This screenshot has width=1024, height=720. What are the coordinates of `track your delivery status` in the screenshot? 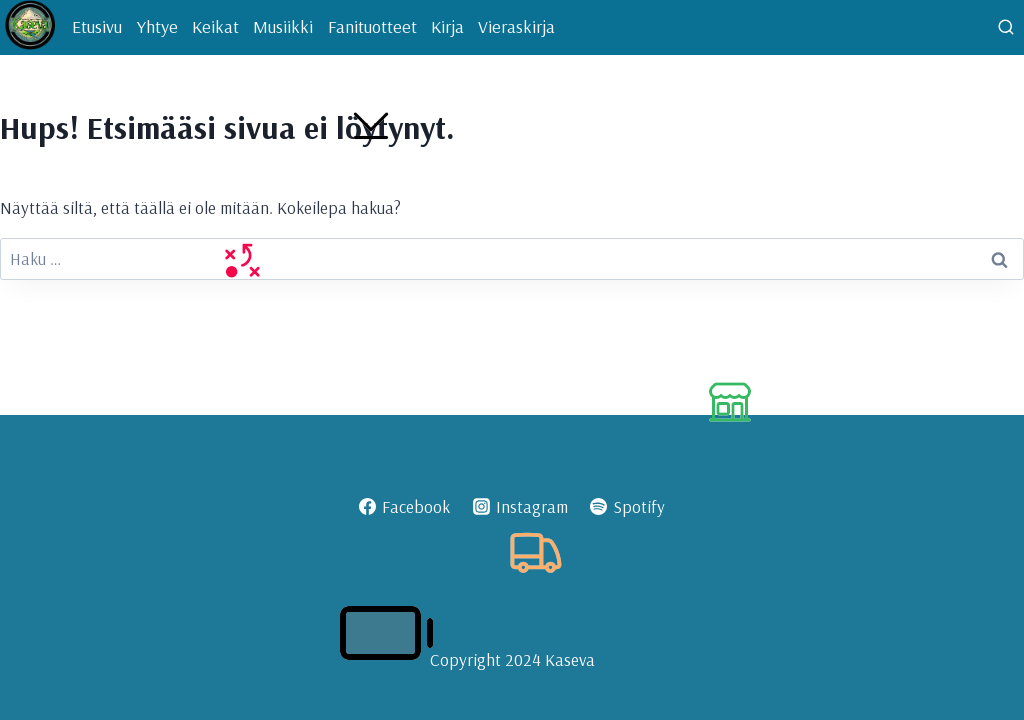 It's located at (536, 551).